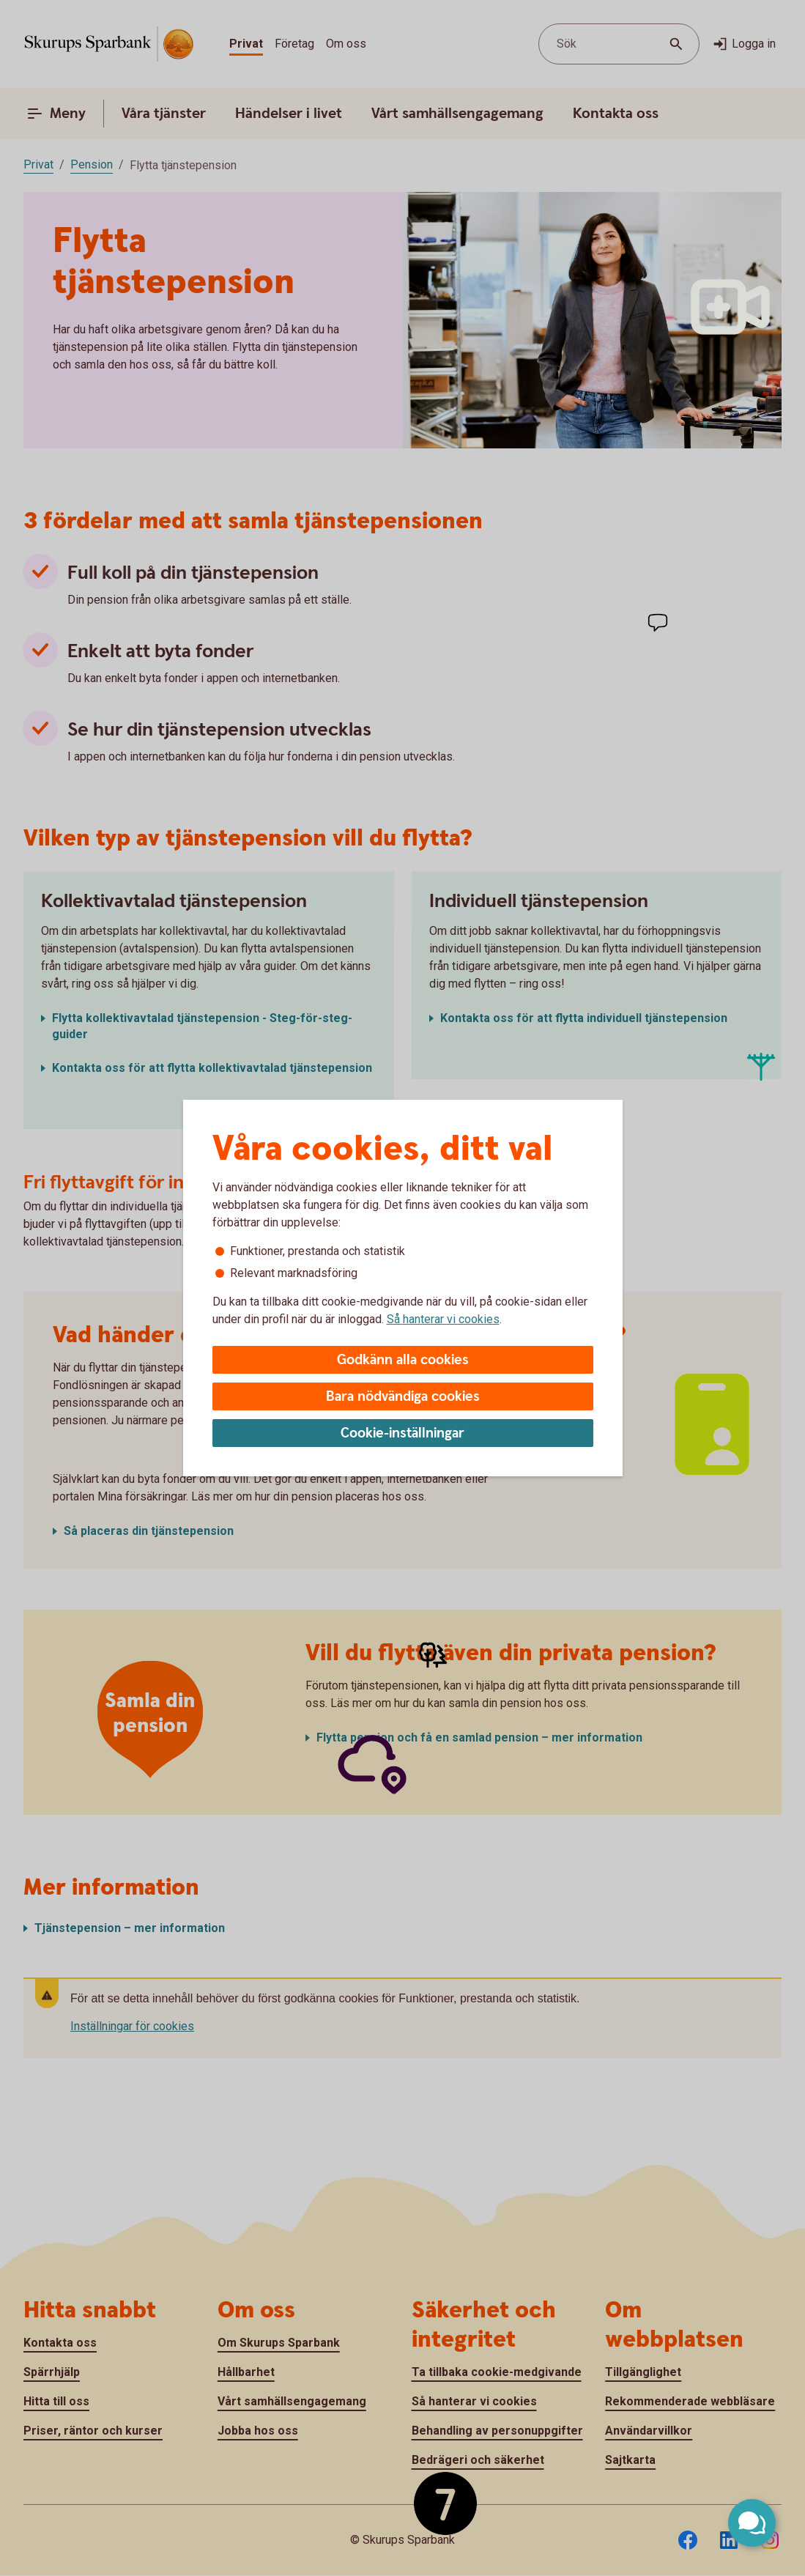 The image size is (805, 2576). Describe the element at coordinates (761, 1067) in the screenshot. I see `indicates electrical or power utilities` at that location.